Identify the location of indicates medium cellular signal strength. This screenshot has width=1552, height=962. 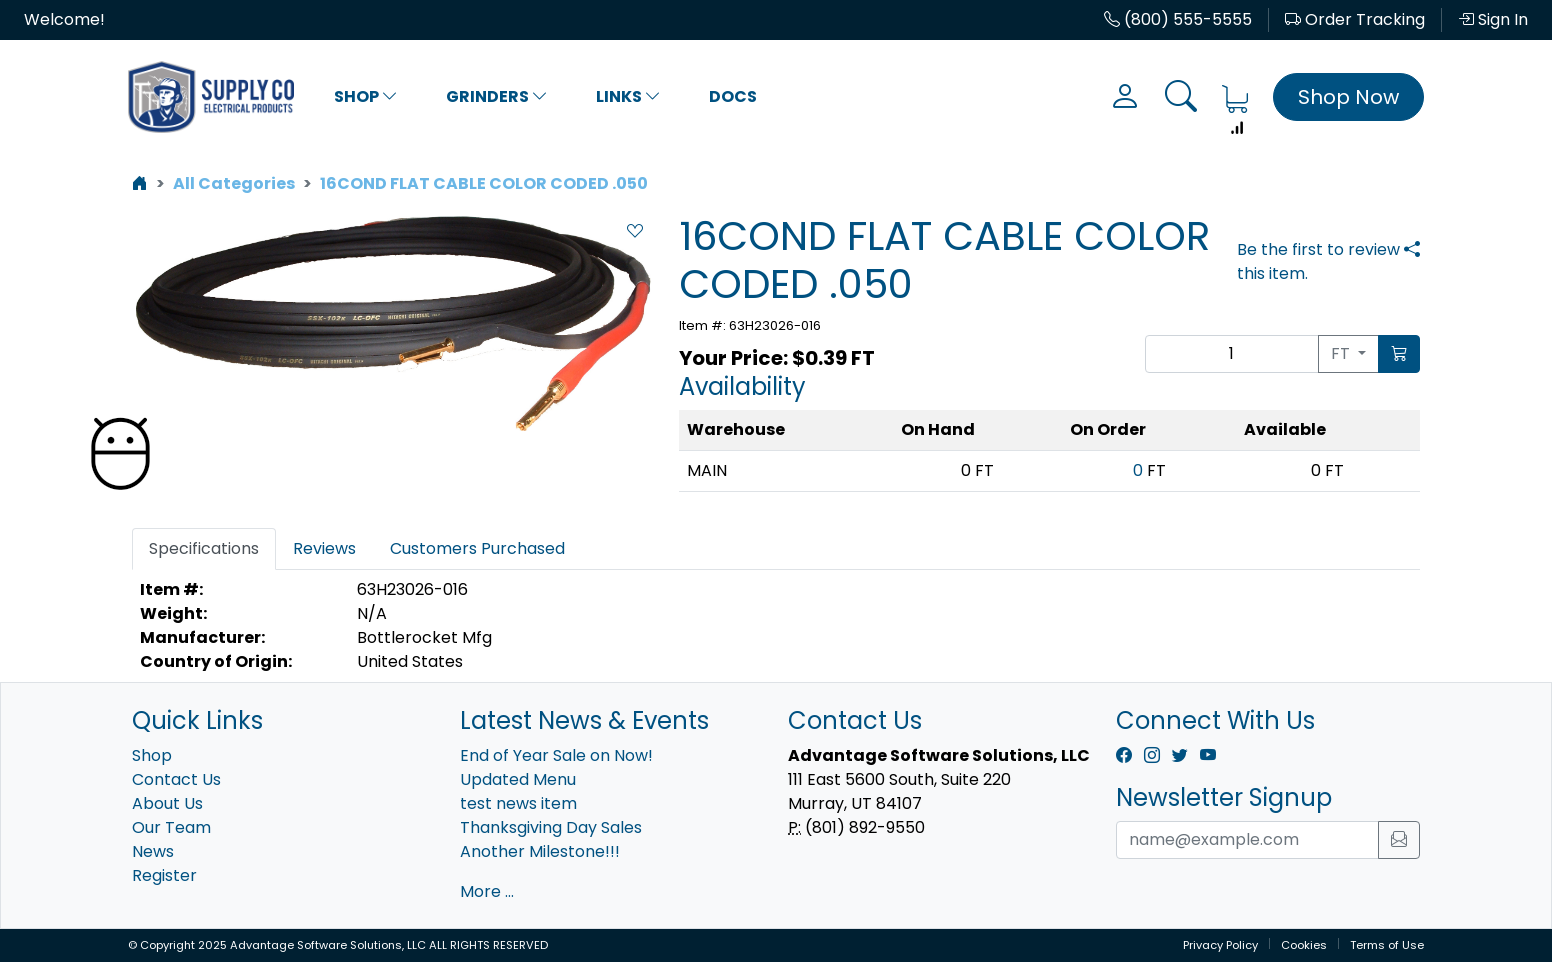
(1242, 124).